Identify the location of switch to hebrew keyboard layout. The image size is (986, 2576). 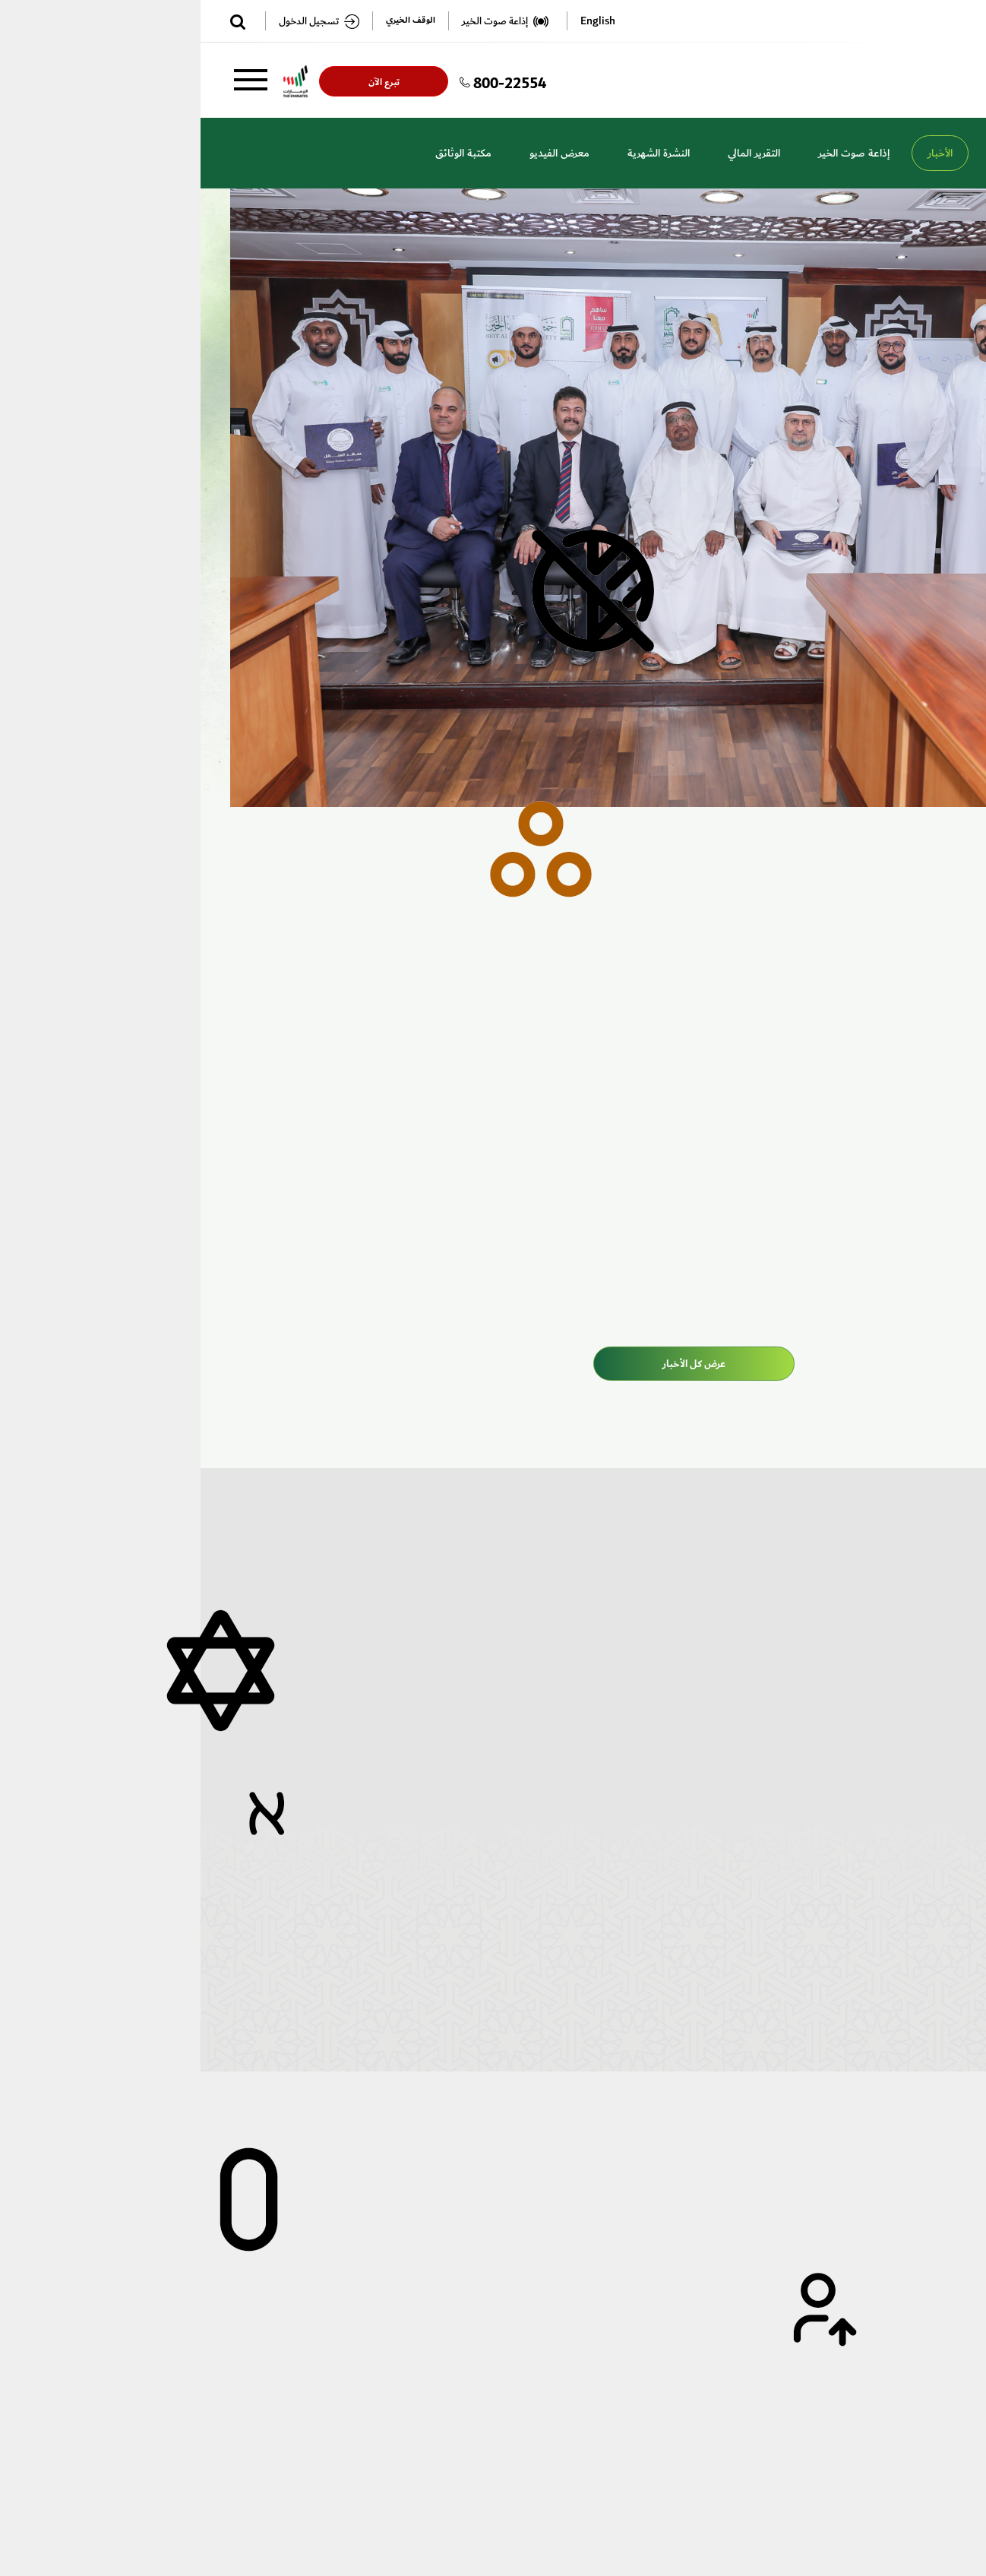
(267, 1813).